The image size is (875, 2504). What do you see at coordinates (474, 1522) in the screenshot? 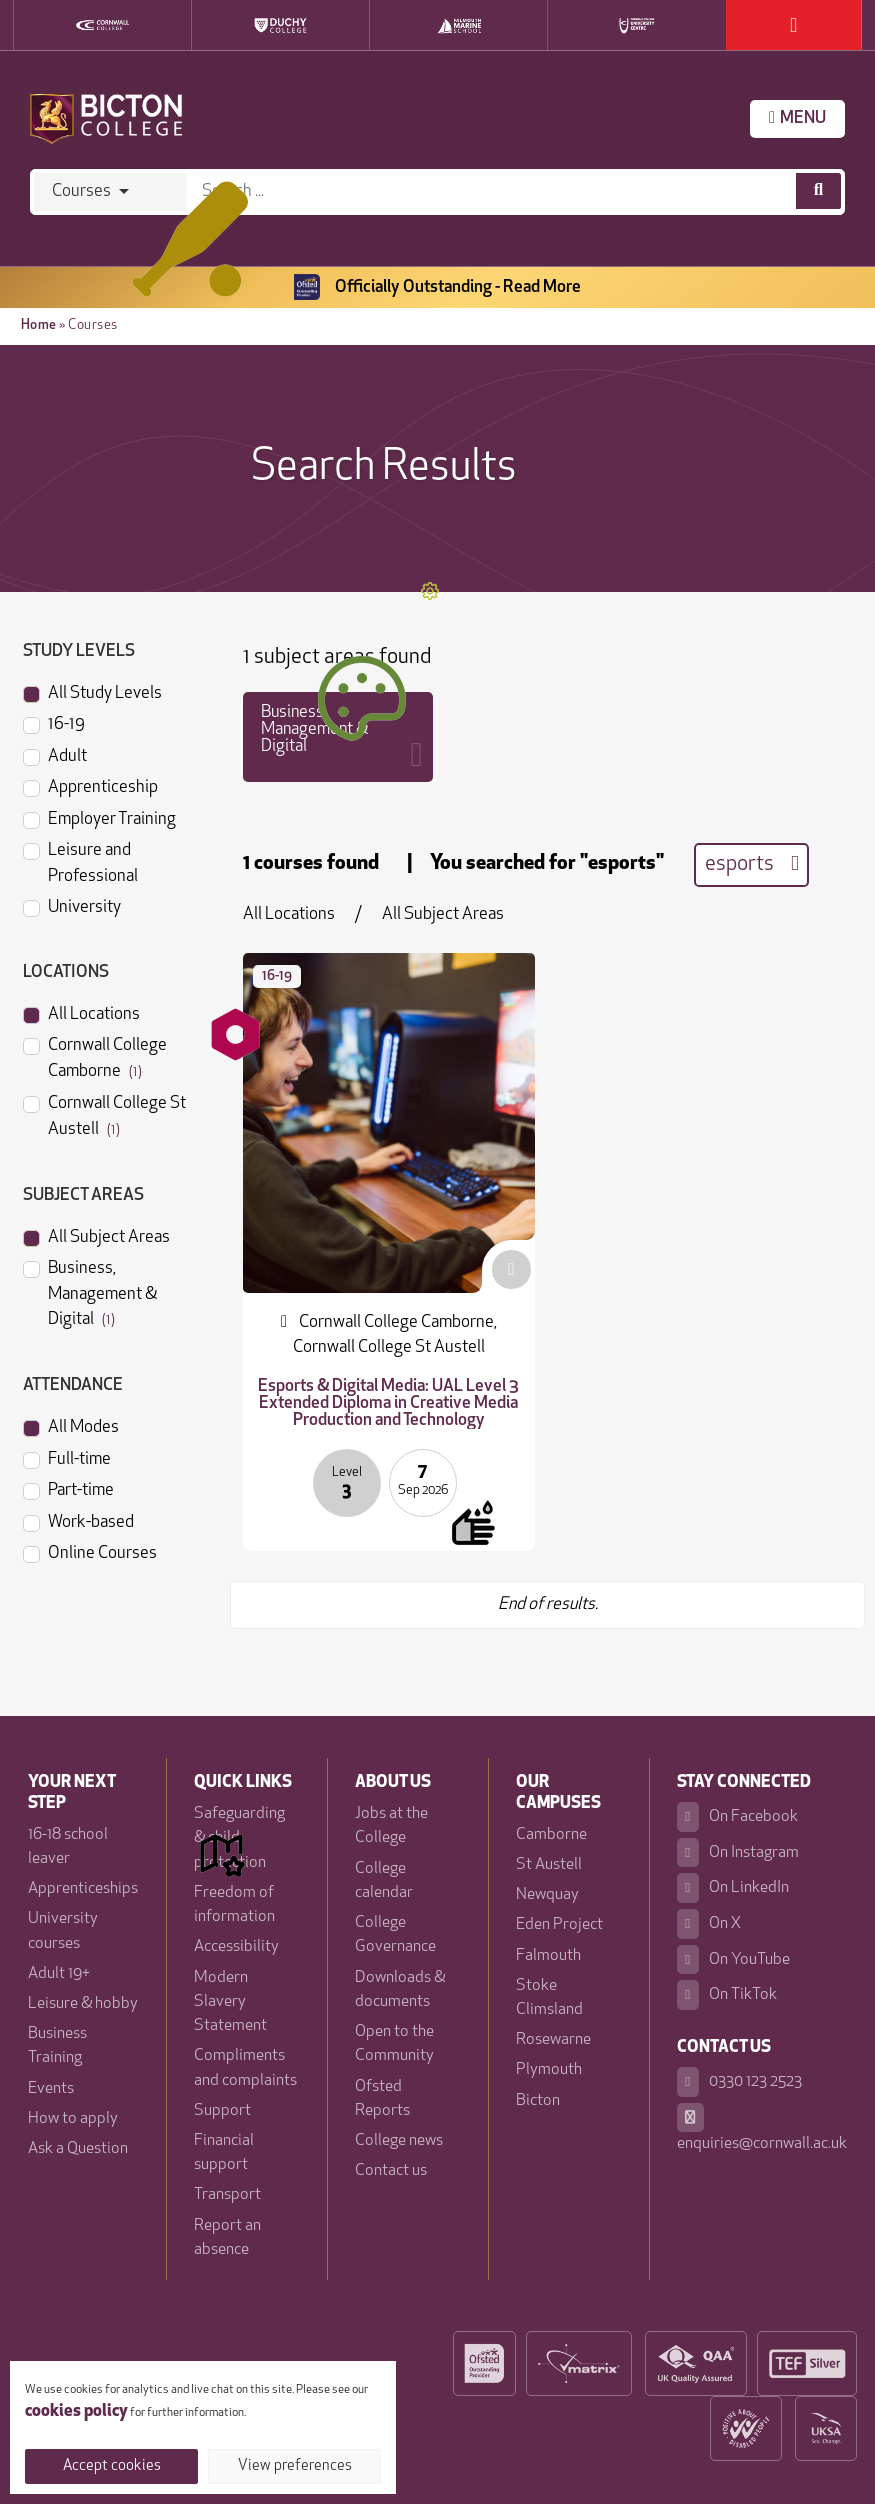
I see `indicates a handwashing station or restroom nearby` at bounding box center [474, 1522].